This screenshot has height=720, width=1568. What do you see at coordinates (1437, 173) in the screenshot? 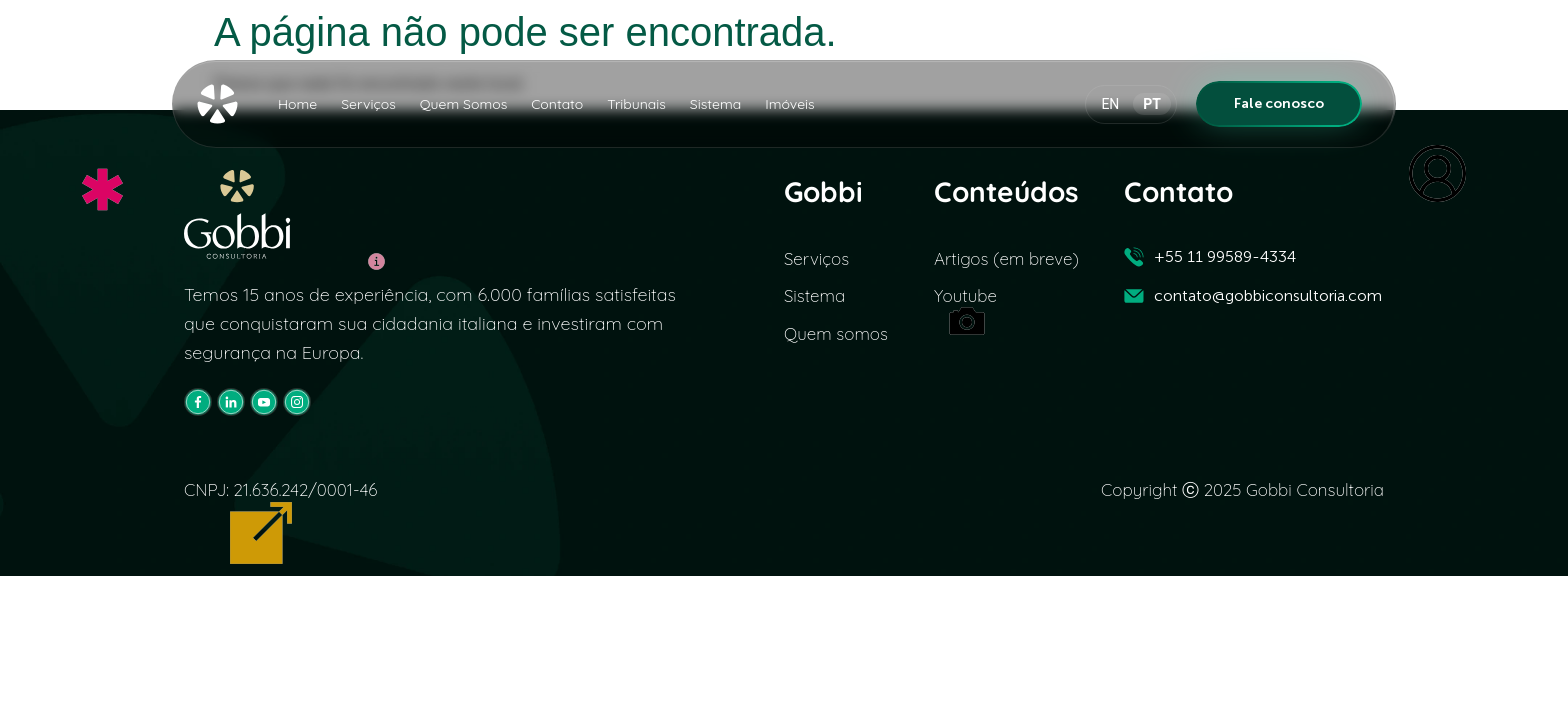
I see `access your account settings` at bounding box center [1437, 173].